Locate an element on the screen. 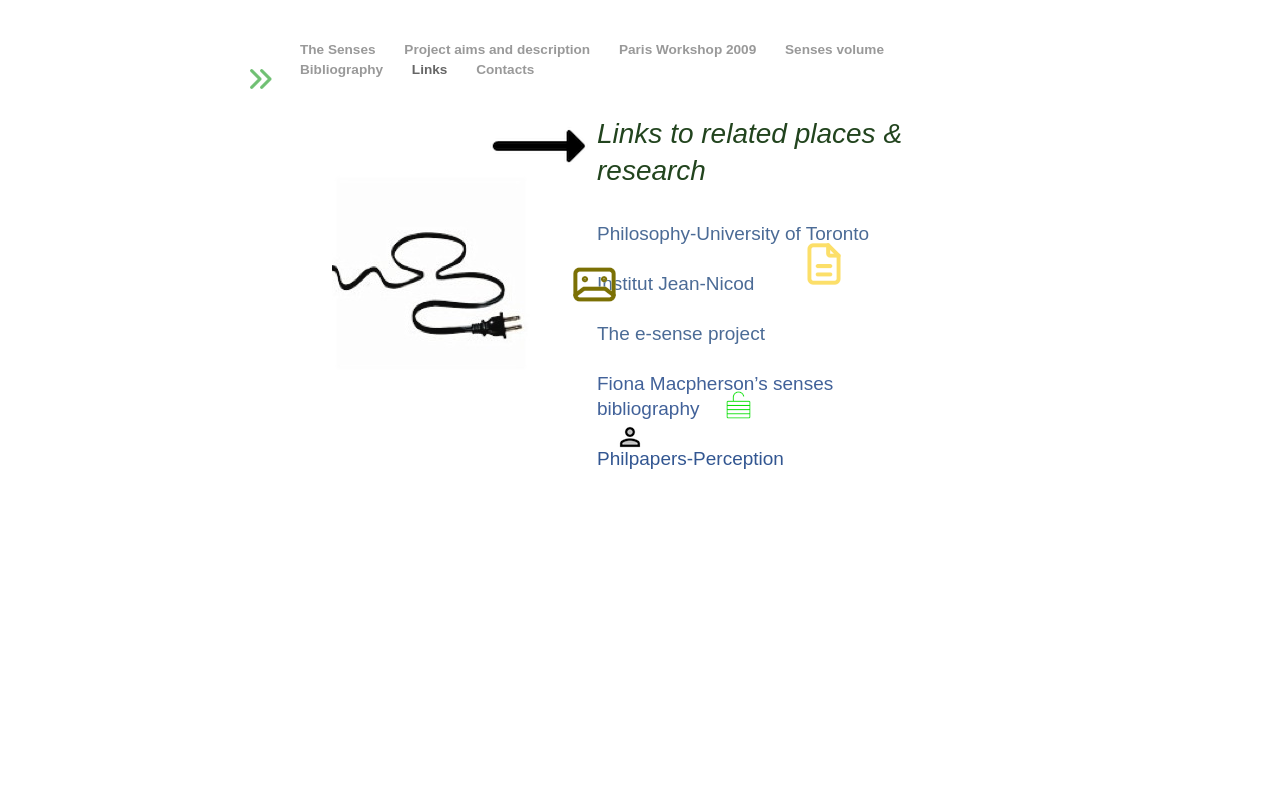 This screenshot has height=804, width=1280. indicates no change or stable trend is located at coordinates (537, 146).